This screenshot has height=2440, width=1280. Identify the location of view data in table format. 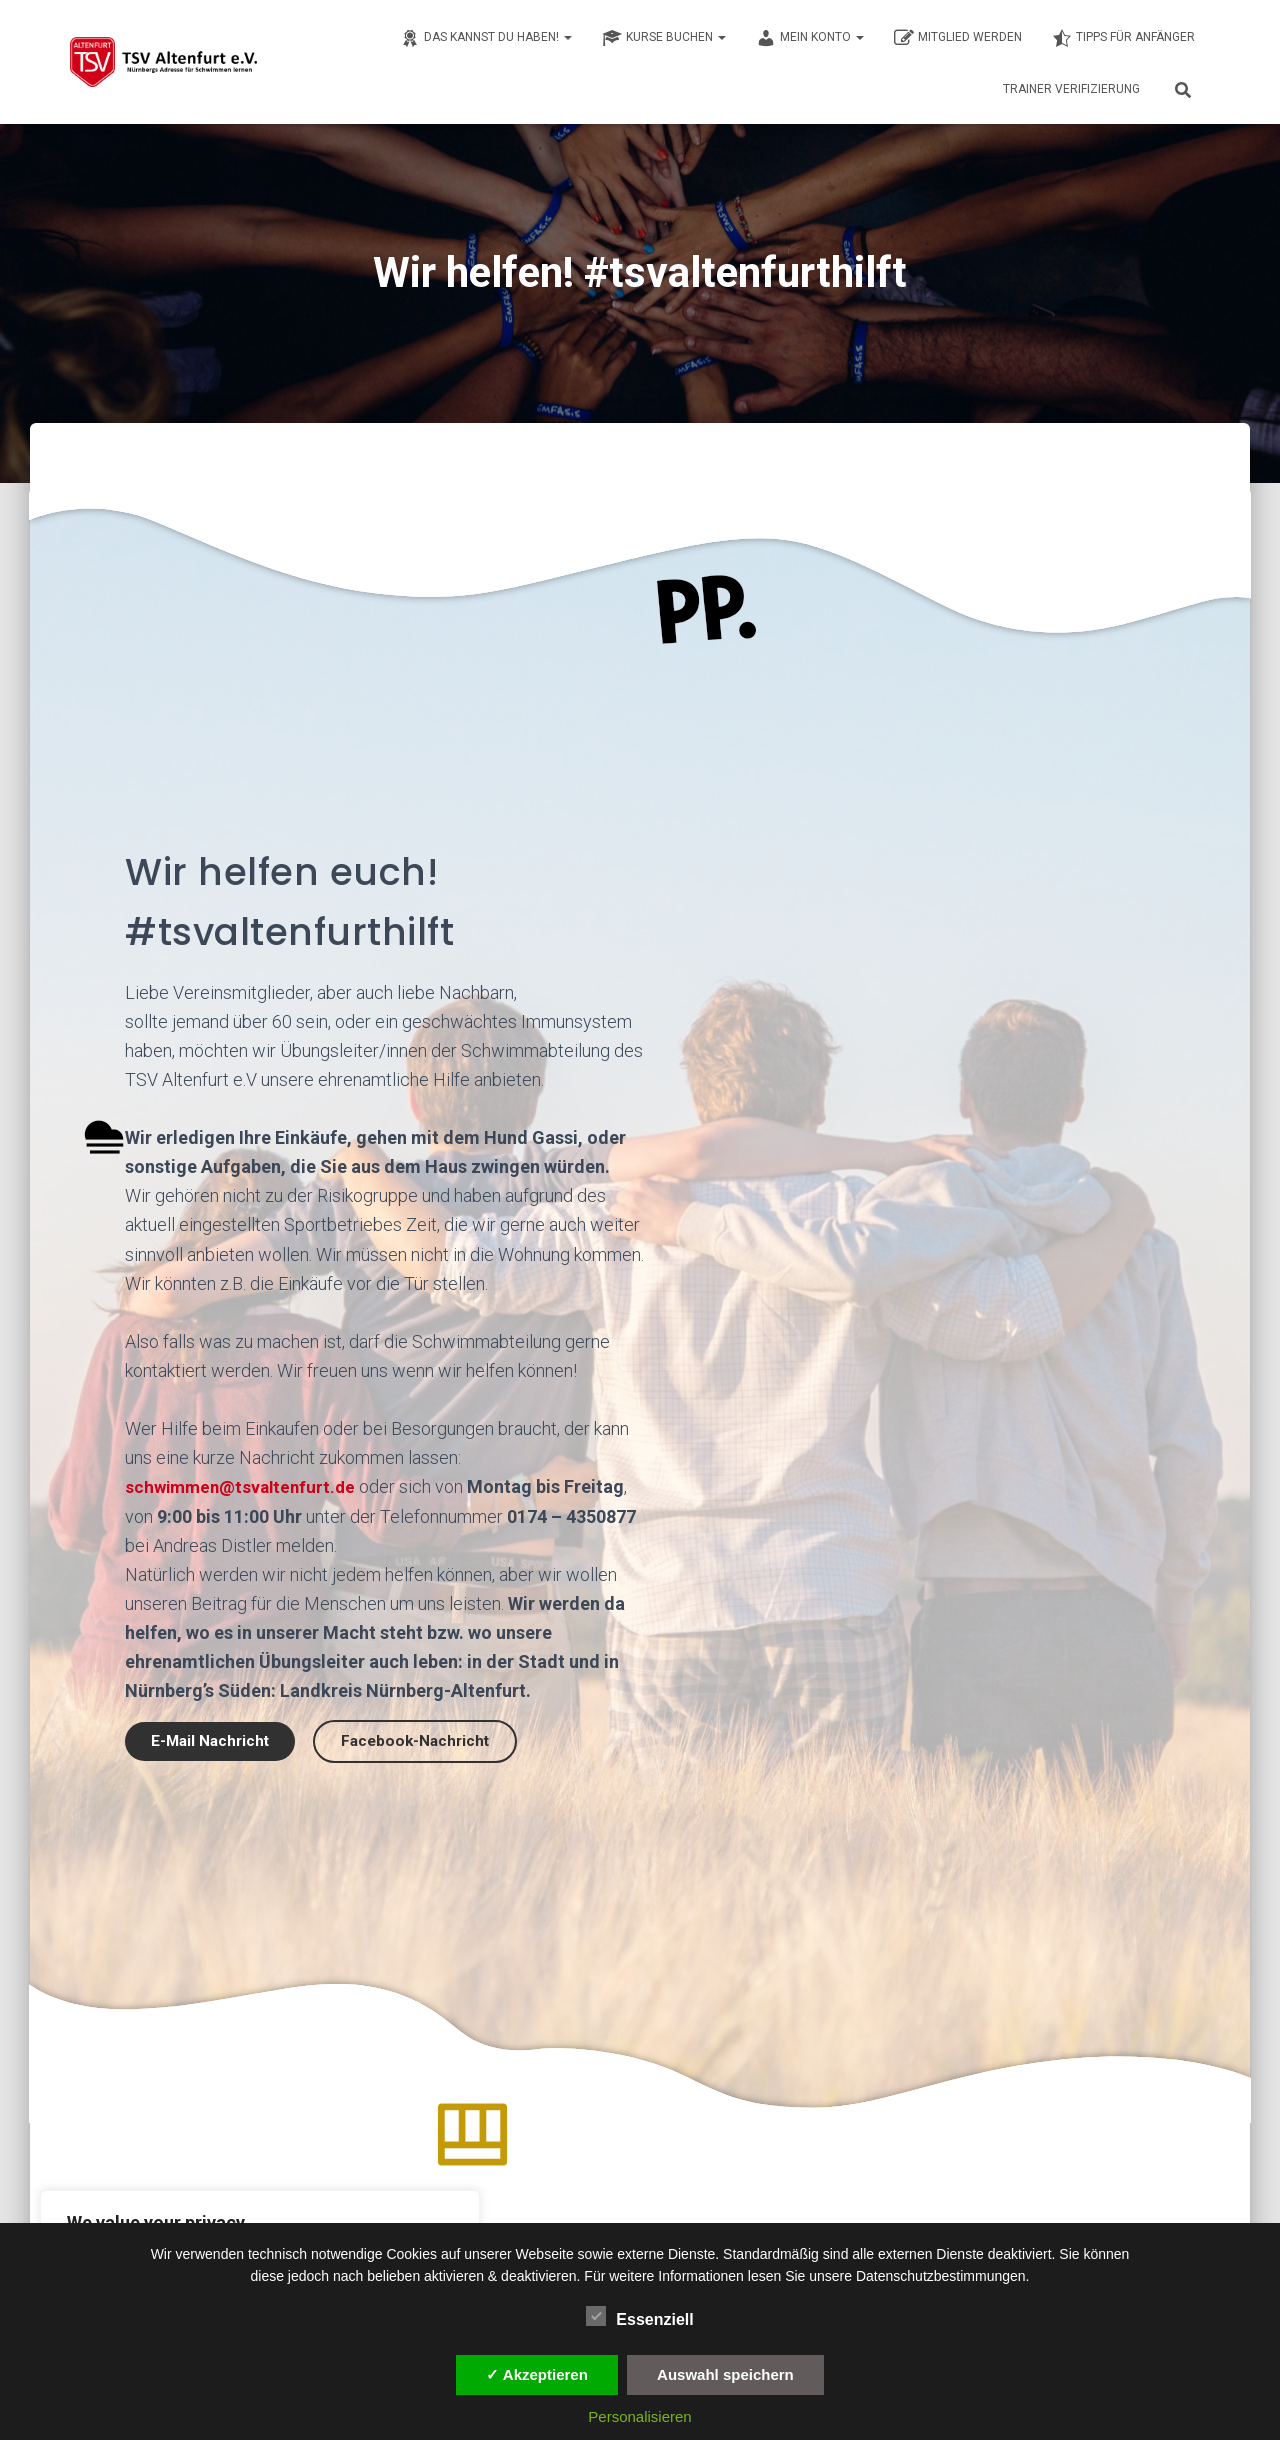
(472, 2134).